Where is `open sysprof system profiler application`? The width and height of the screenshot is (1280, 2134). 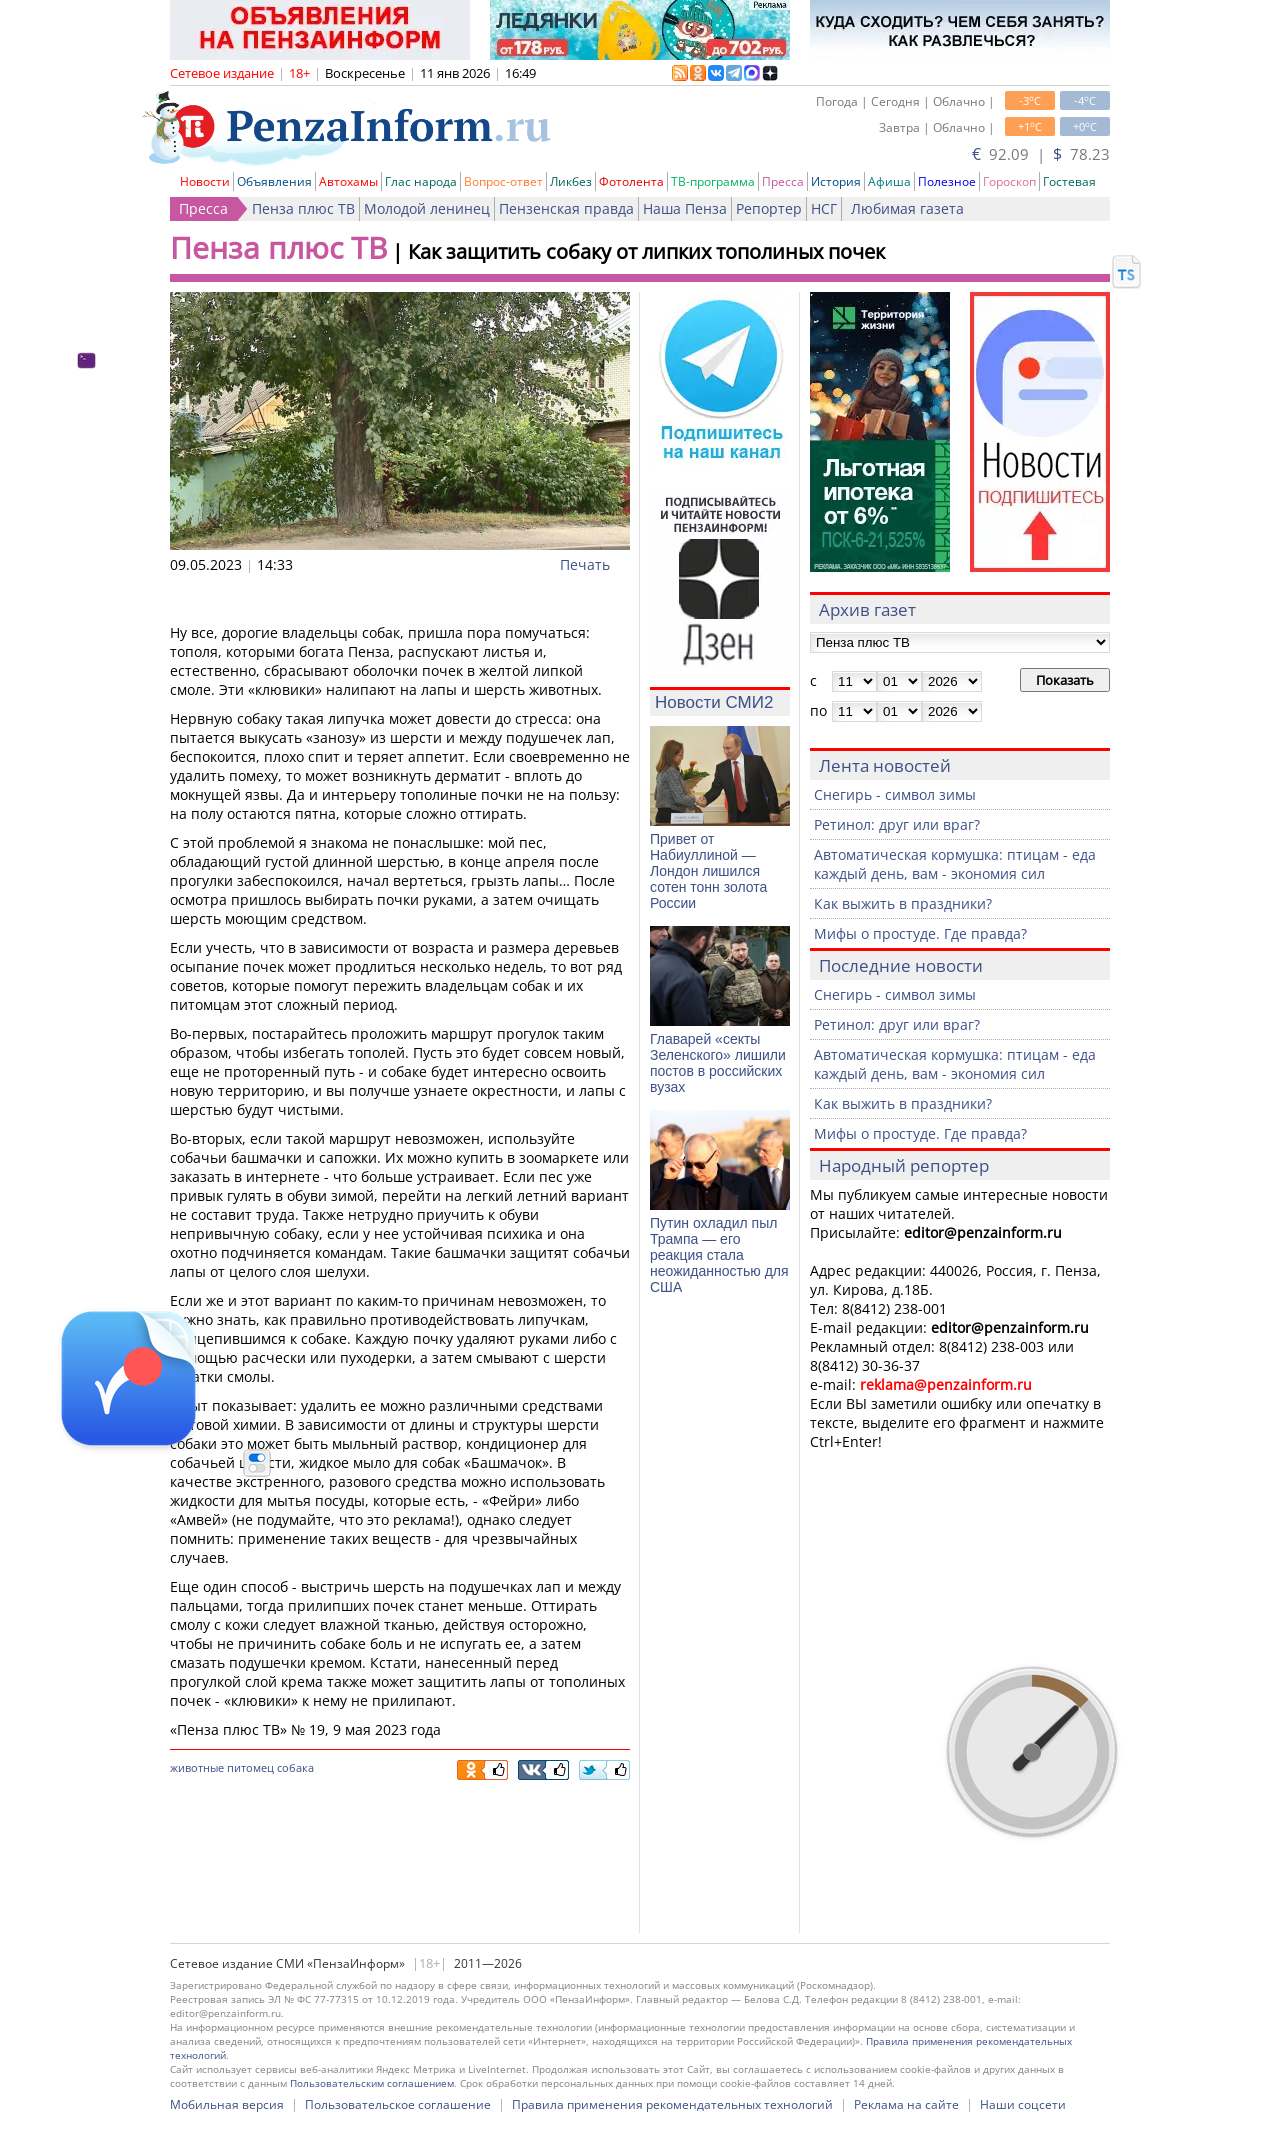 open sysprof system profiler application is located at coordinates (1032, 1752).